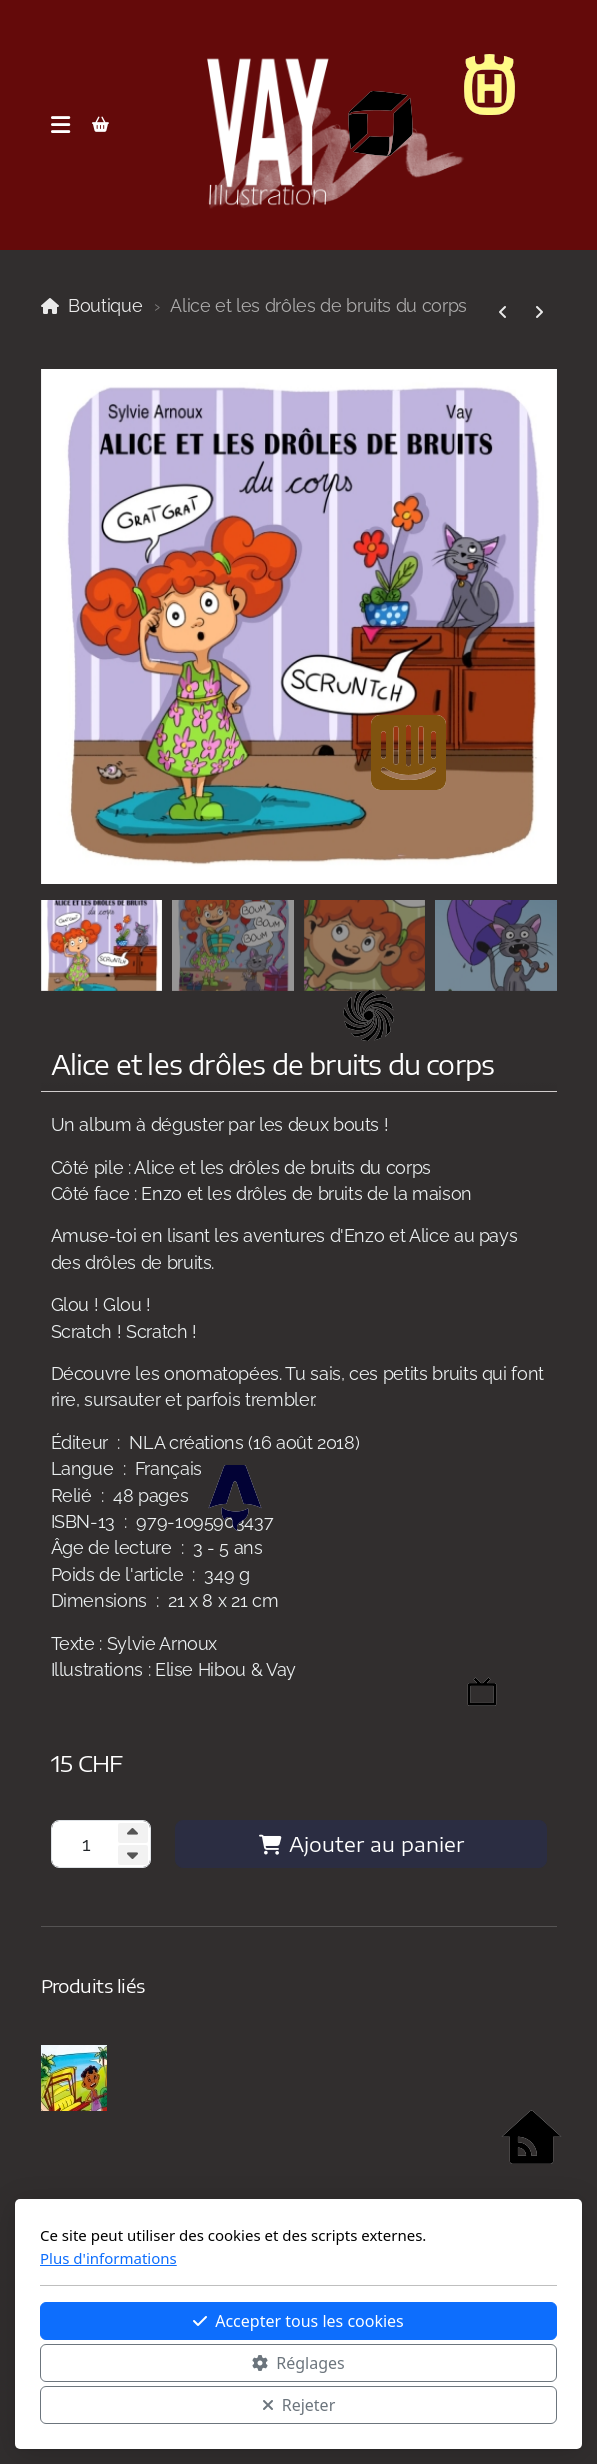 This screenshot has width=597, height=2464. What do you see at coordinates (482, 1693) in the screenshot?
I see `access TV or video streaming features` at bounding box center [482, 1693].